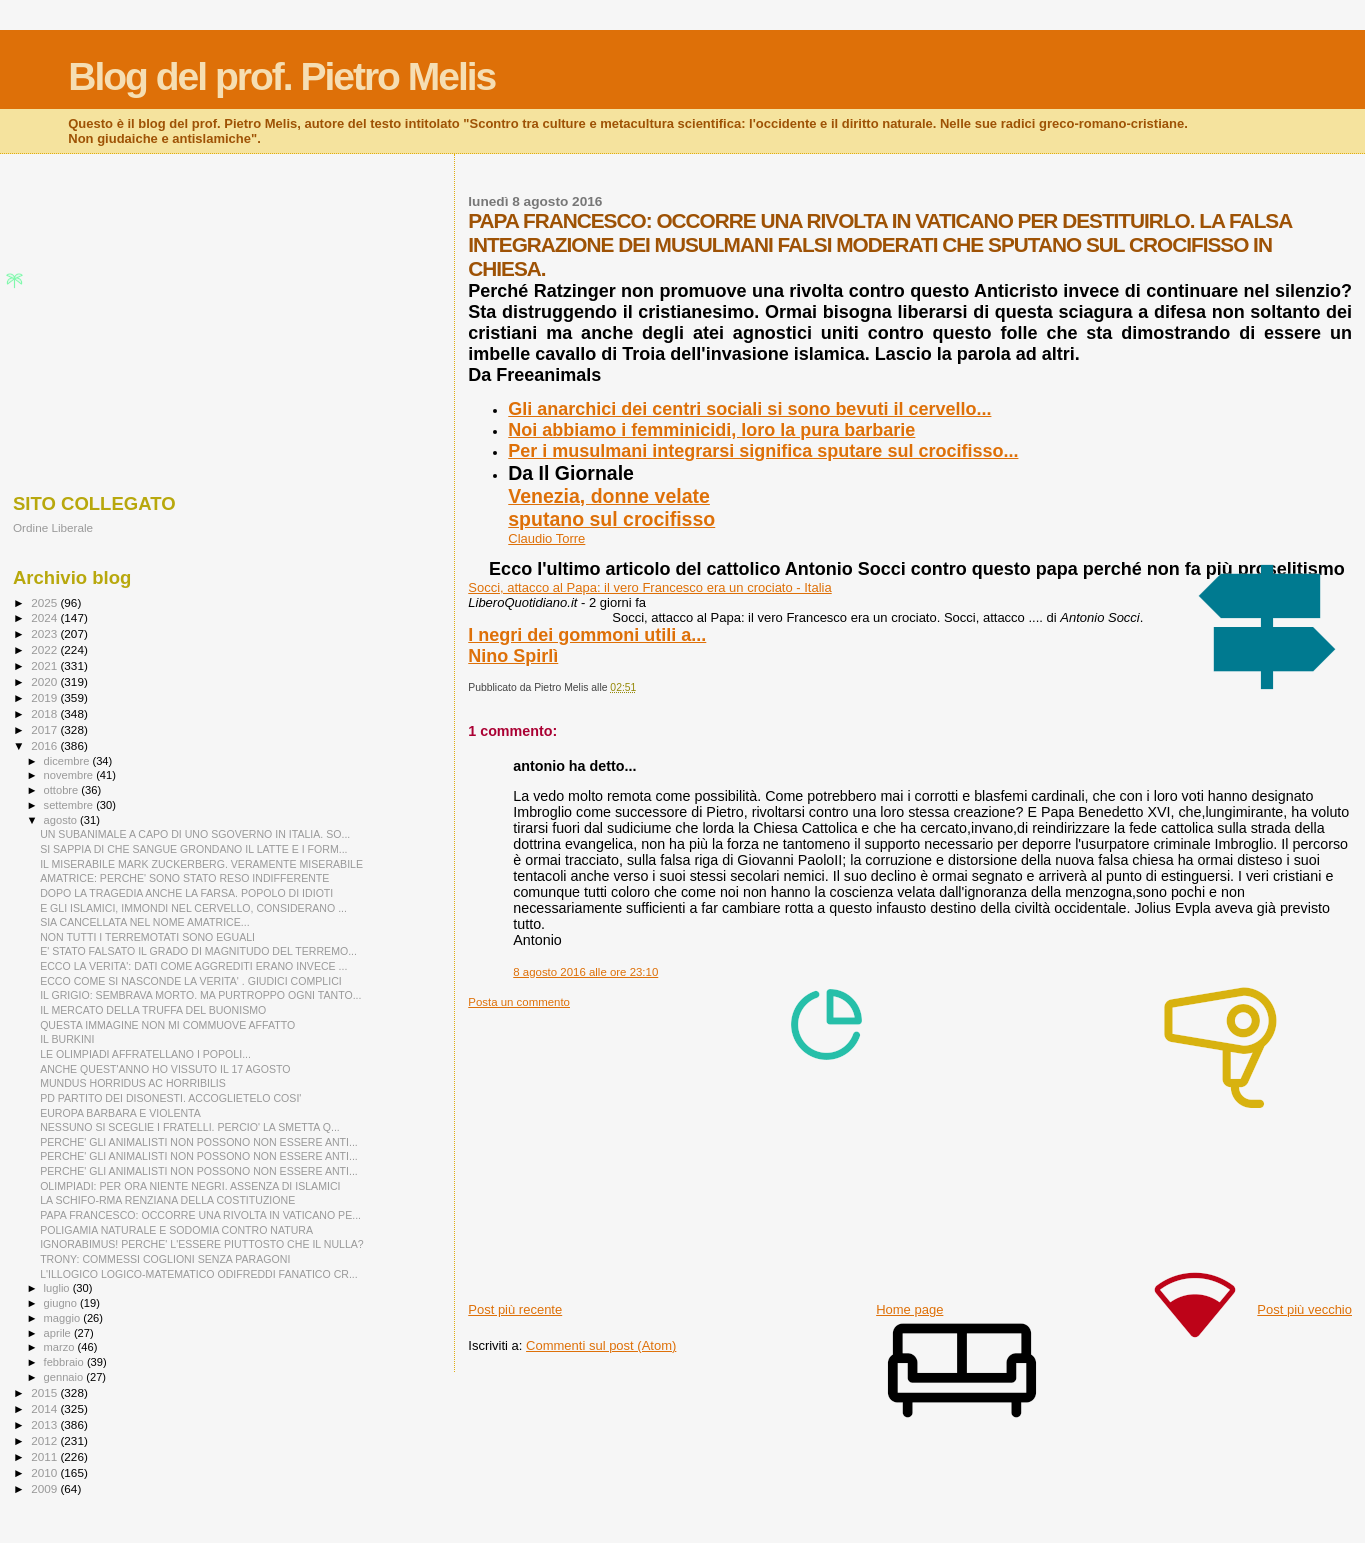  Describe the element at coordinates (1195, 1305) in the screenshot. I see `indicates moderate wifi signal strength` at that location.